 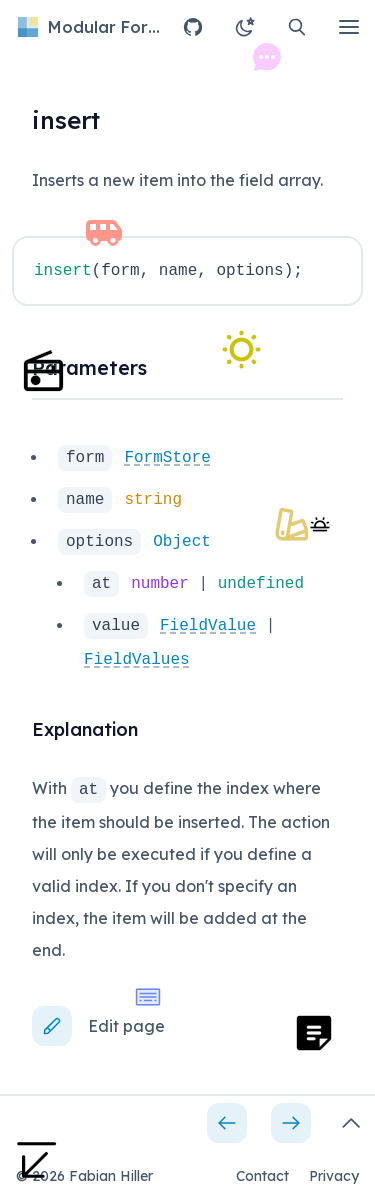 What do you see at coordinates (148, 997) in the screenshot?
I see `open on-screen keyboard` at bounding box center [148, 997].